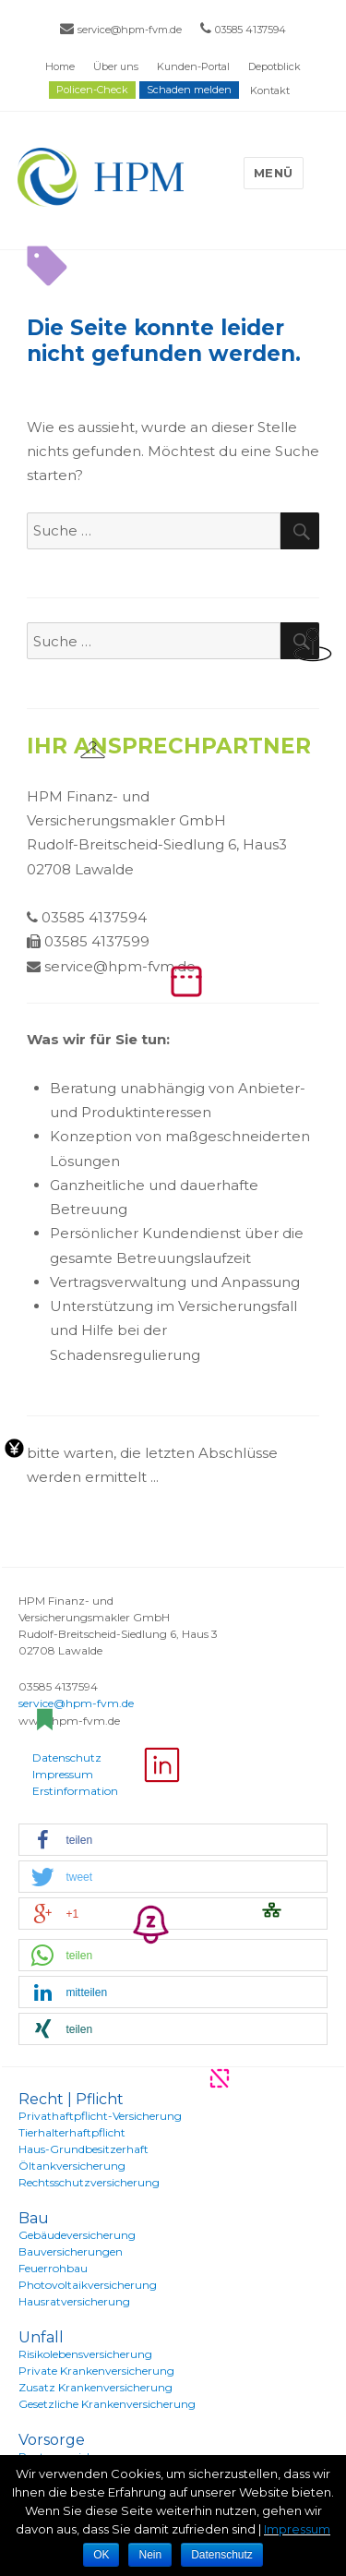 The image size is (346, 2576). What do you see at coordinates (271, 1909) in the screenshot?
I see `view network connections` at bounding box center [271, 1909].